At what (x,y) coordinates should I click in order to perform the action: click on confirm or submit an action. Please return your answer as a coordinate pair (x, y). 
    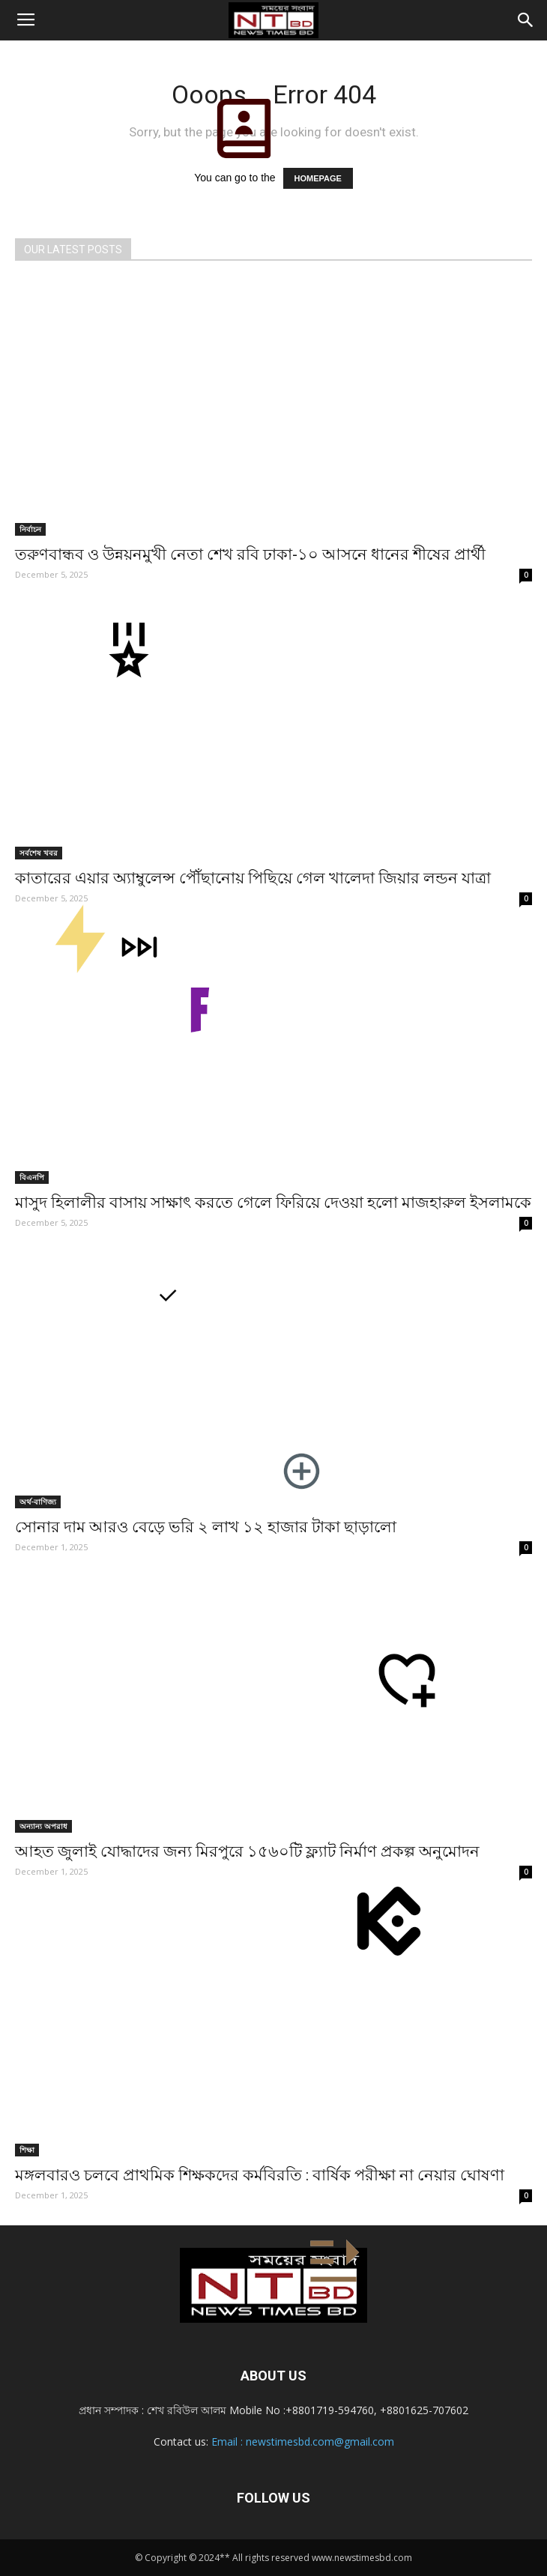
    Looking at the image, I should click on (168, 1295).